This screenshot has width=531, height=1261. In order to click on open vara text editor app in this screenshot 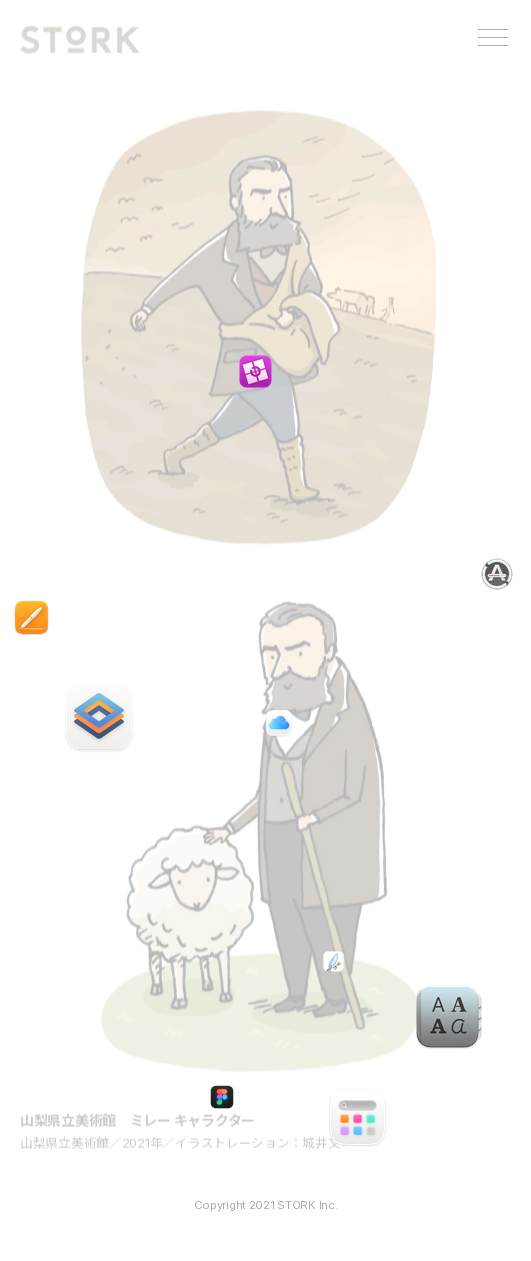, I will do `click(333, 961)`.